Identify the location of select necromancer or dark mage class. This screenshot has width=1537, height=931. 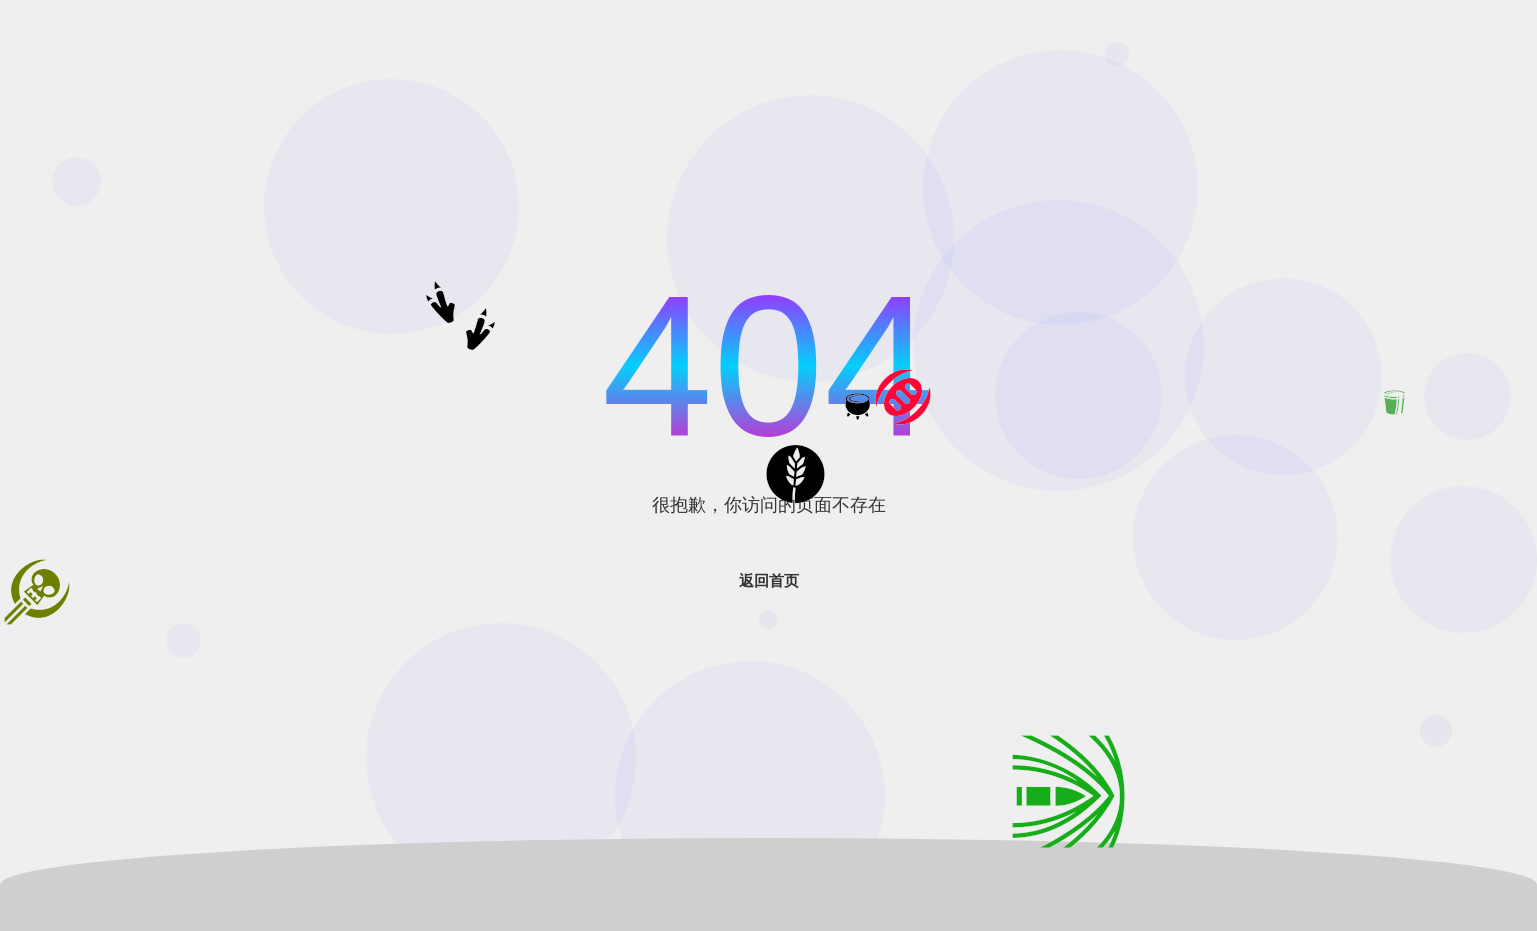
(37, 591).